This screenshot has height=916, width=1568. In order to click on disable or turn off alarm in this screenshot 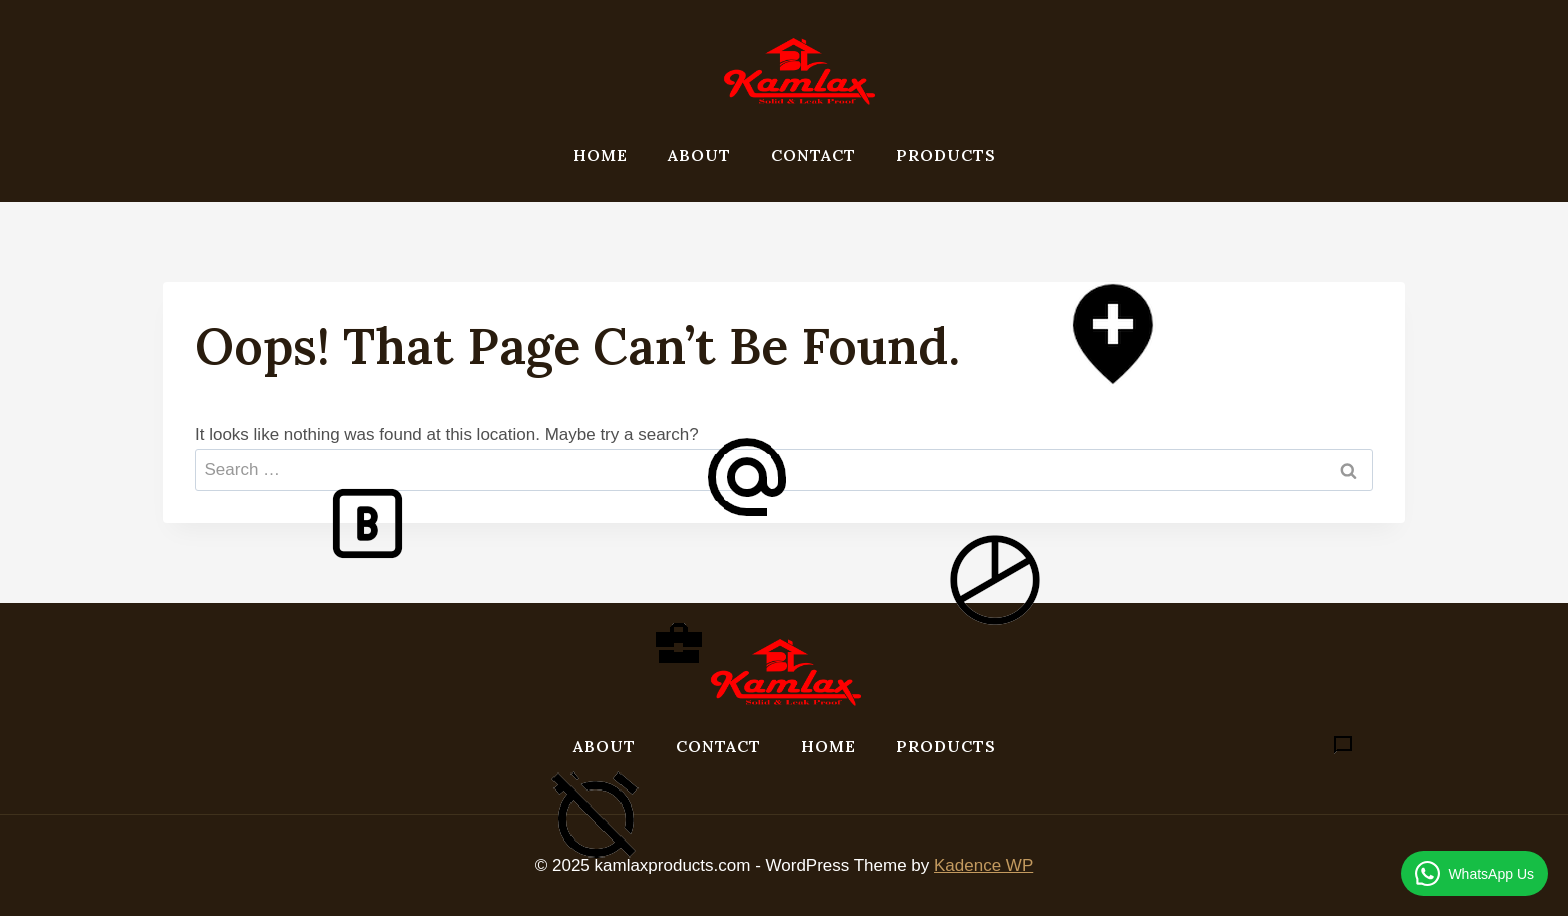, I will do `click(596, 815)`.